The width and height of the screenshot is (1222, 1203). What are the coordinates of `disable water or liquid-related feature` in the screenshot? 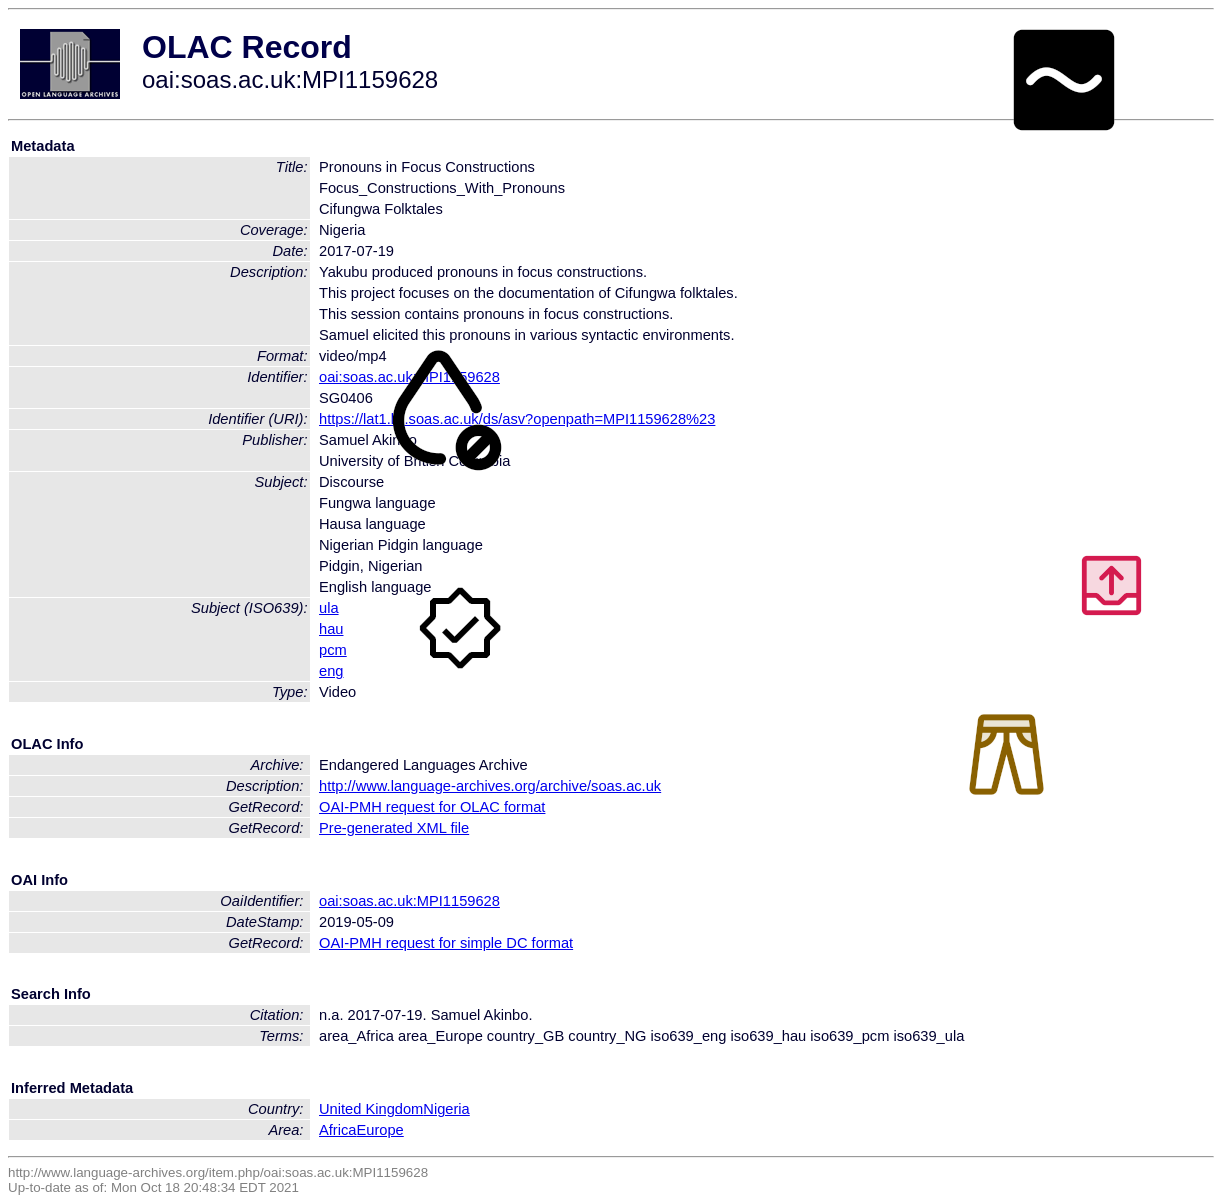 It's located at (438, 407).